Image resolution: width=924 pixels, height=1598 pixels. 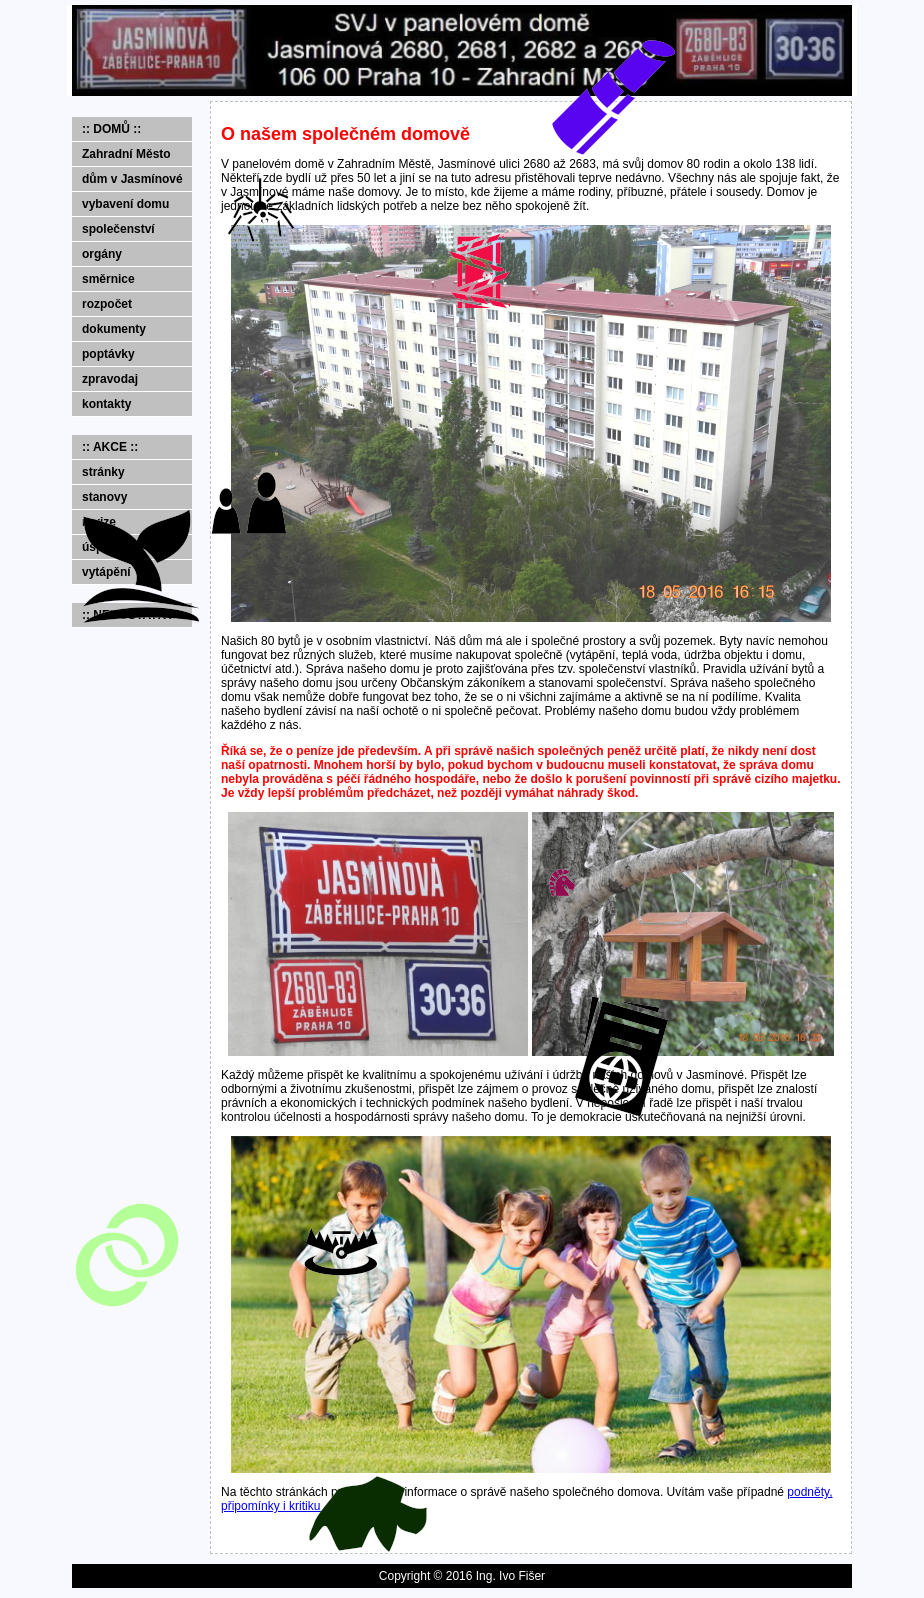 I want to click on view age-appropriate content settings, so click(x=249, y=503).